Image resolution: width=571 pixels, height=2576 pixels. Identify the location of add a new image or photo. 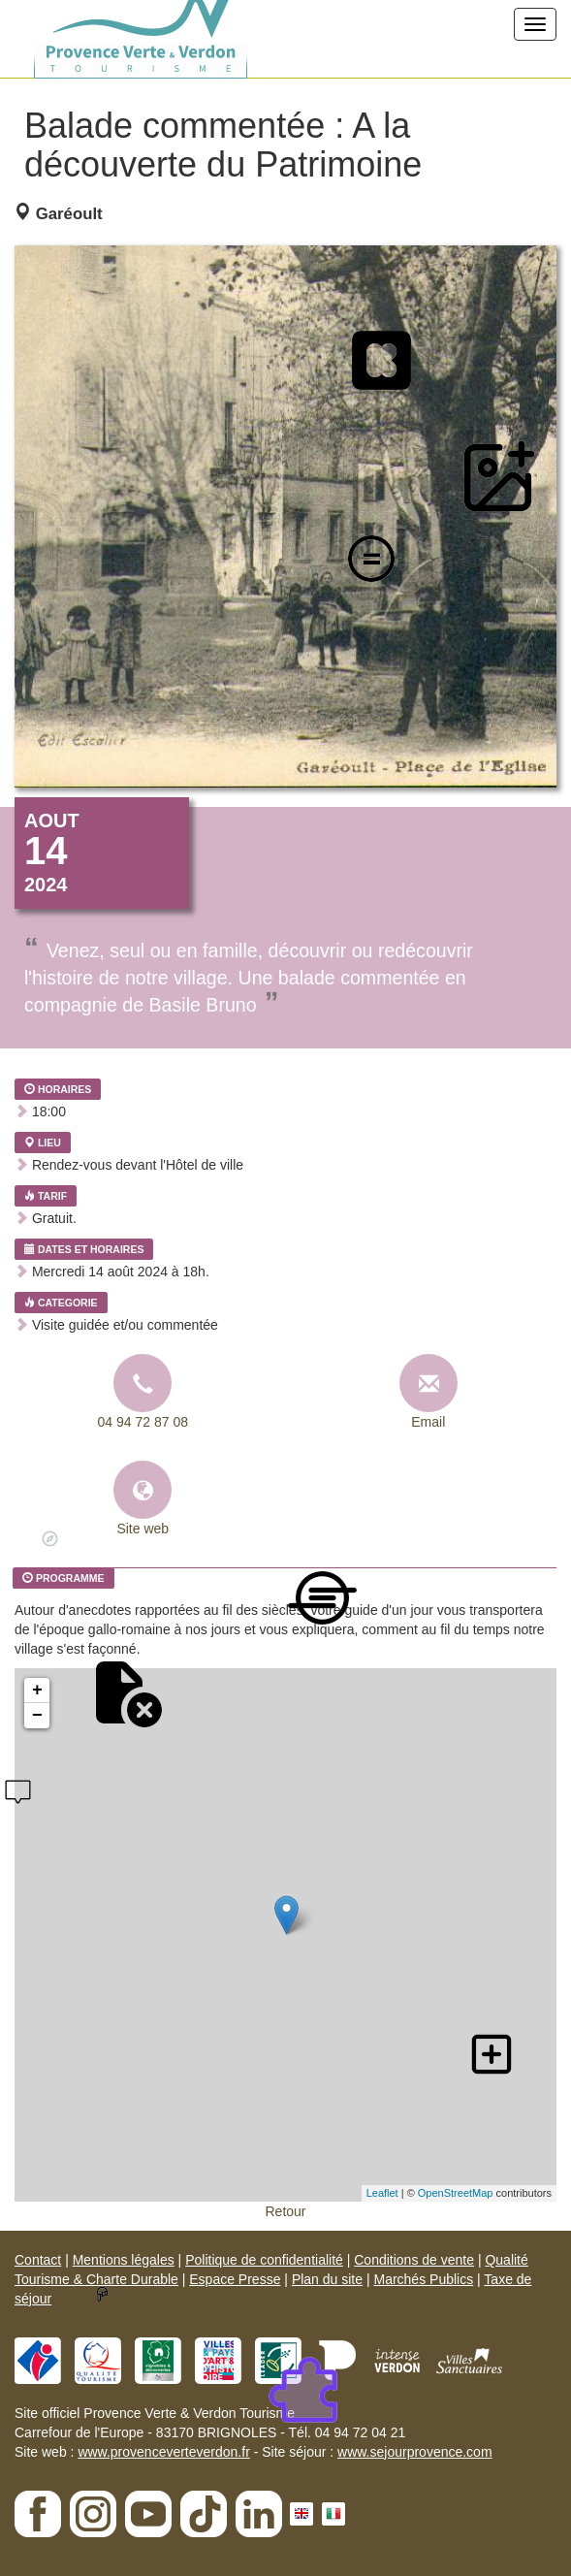
(497, 477).